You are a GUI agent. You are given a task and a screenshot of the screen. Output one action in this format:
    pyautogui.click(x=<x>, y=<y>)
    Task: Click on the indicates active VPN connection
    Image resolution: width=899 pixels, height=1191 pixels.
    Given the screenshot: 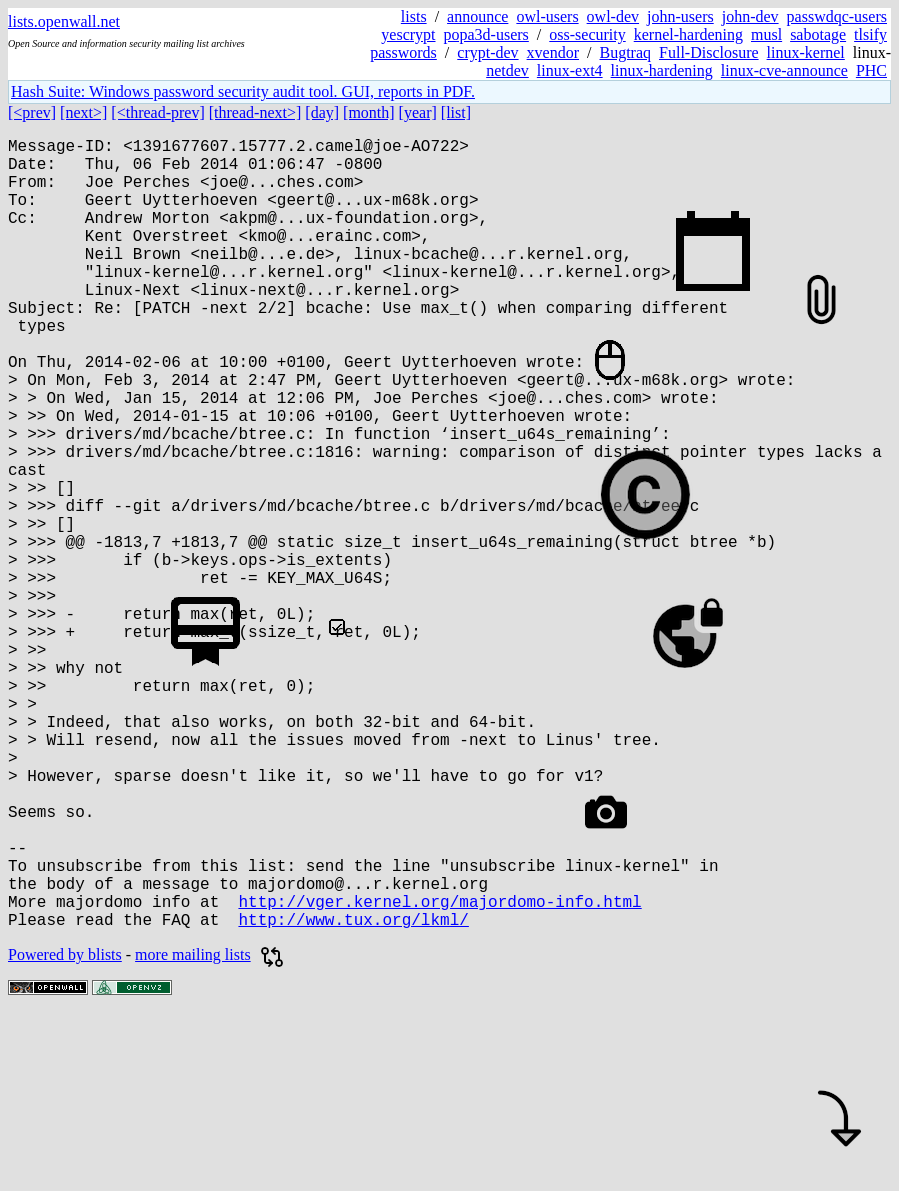 What is the action you would take?
    pyautogui.click(x=688, y=633)
    